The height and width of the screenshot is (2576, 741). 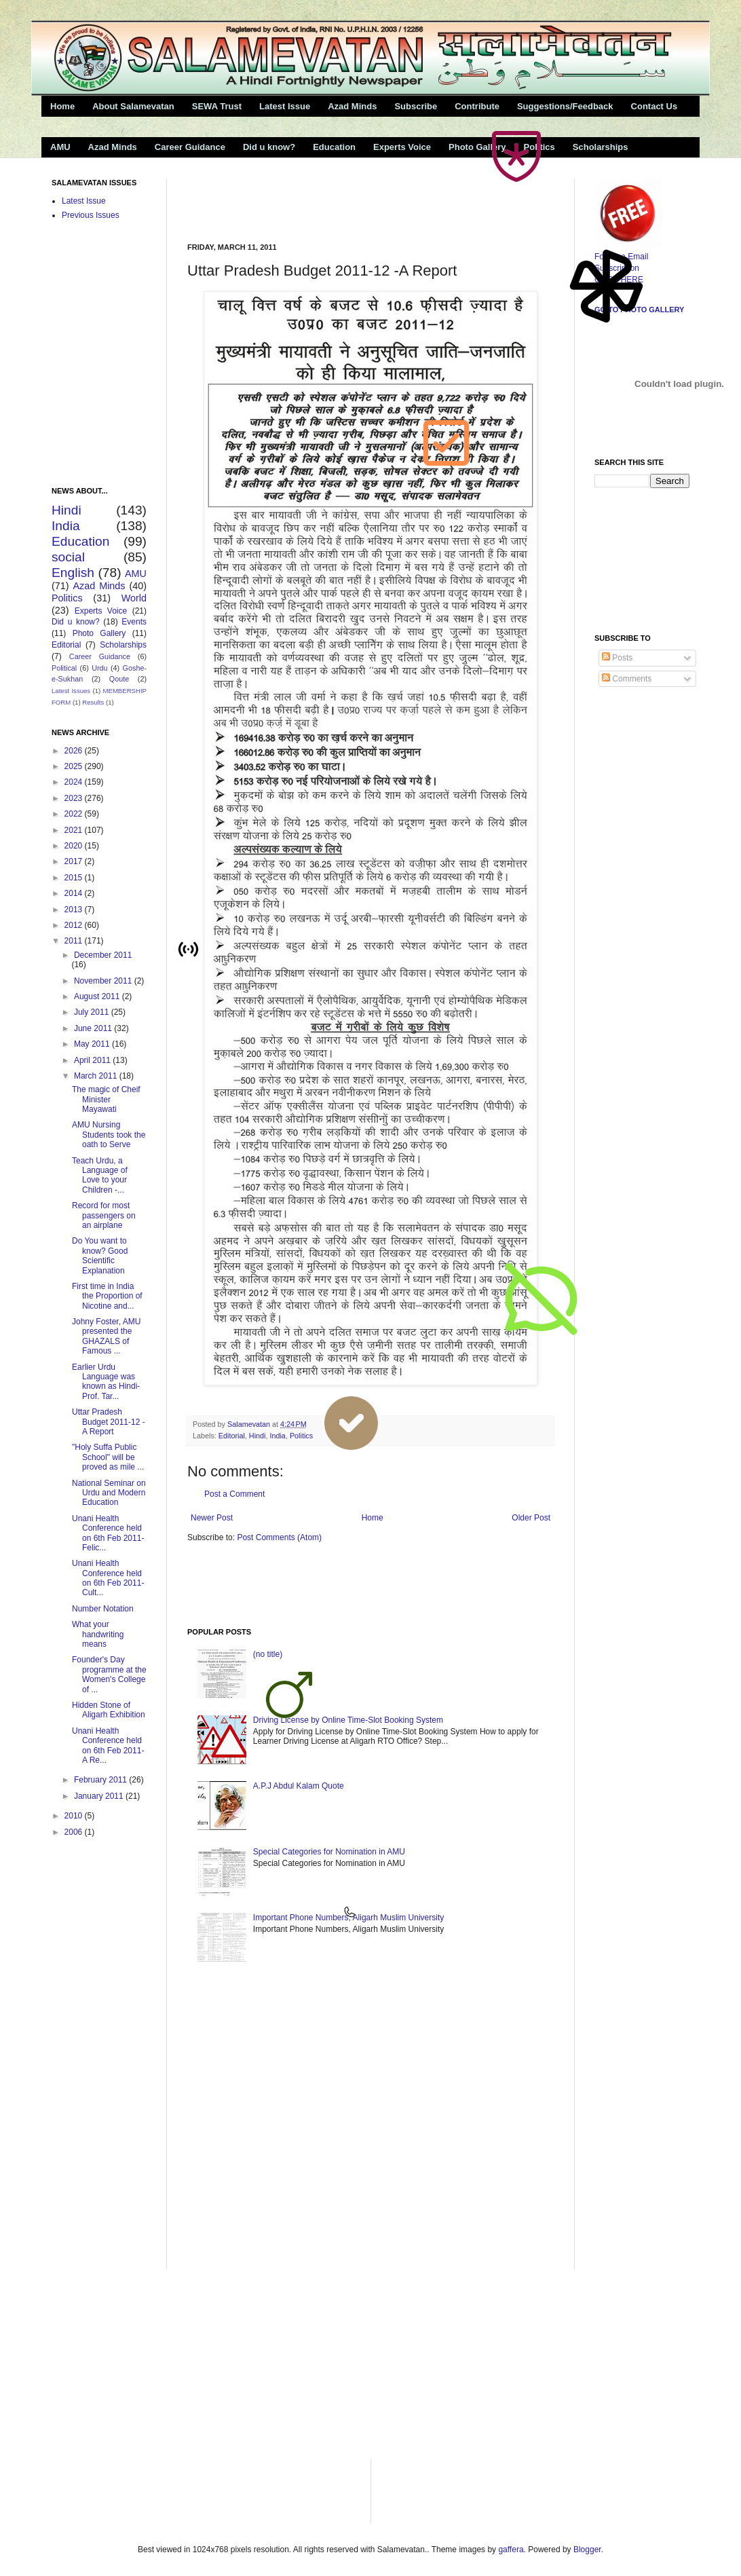 I want to click on indicates premium or verified security status, so click(x=516, y=153).